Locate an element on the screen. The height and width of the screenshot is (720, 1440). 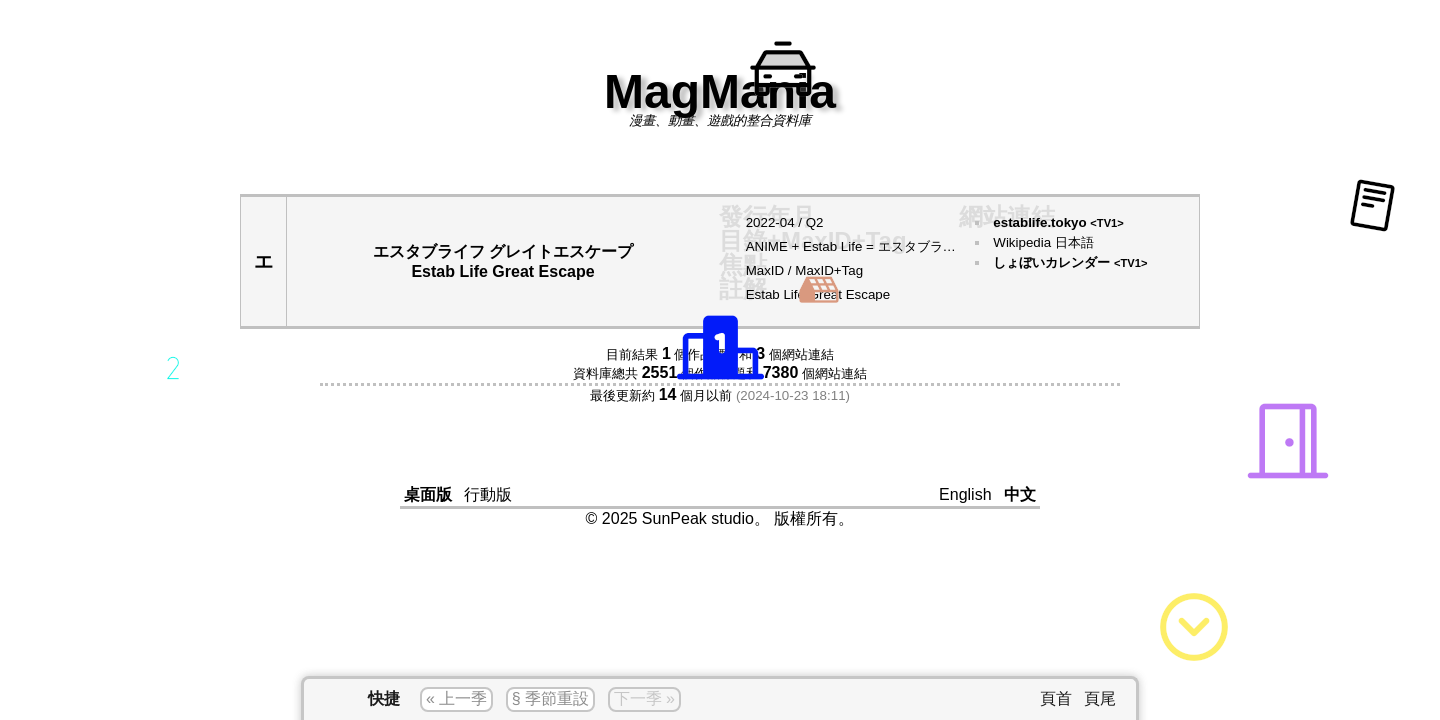
indicates step two in a multi-step process is located at coordinates (173, 368).